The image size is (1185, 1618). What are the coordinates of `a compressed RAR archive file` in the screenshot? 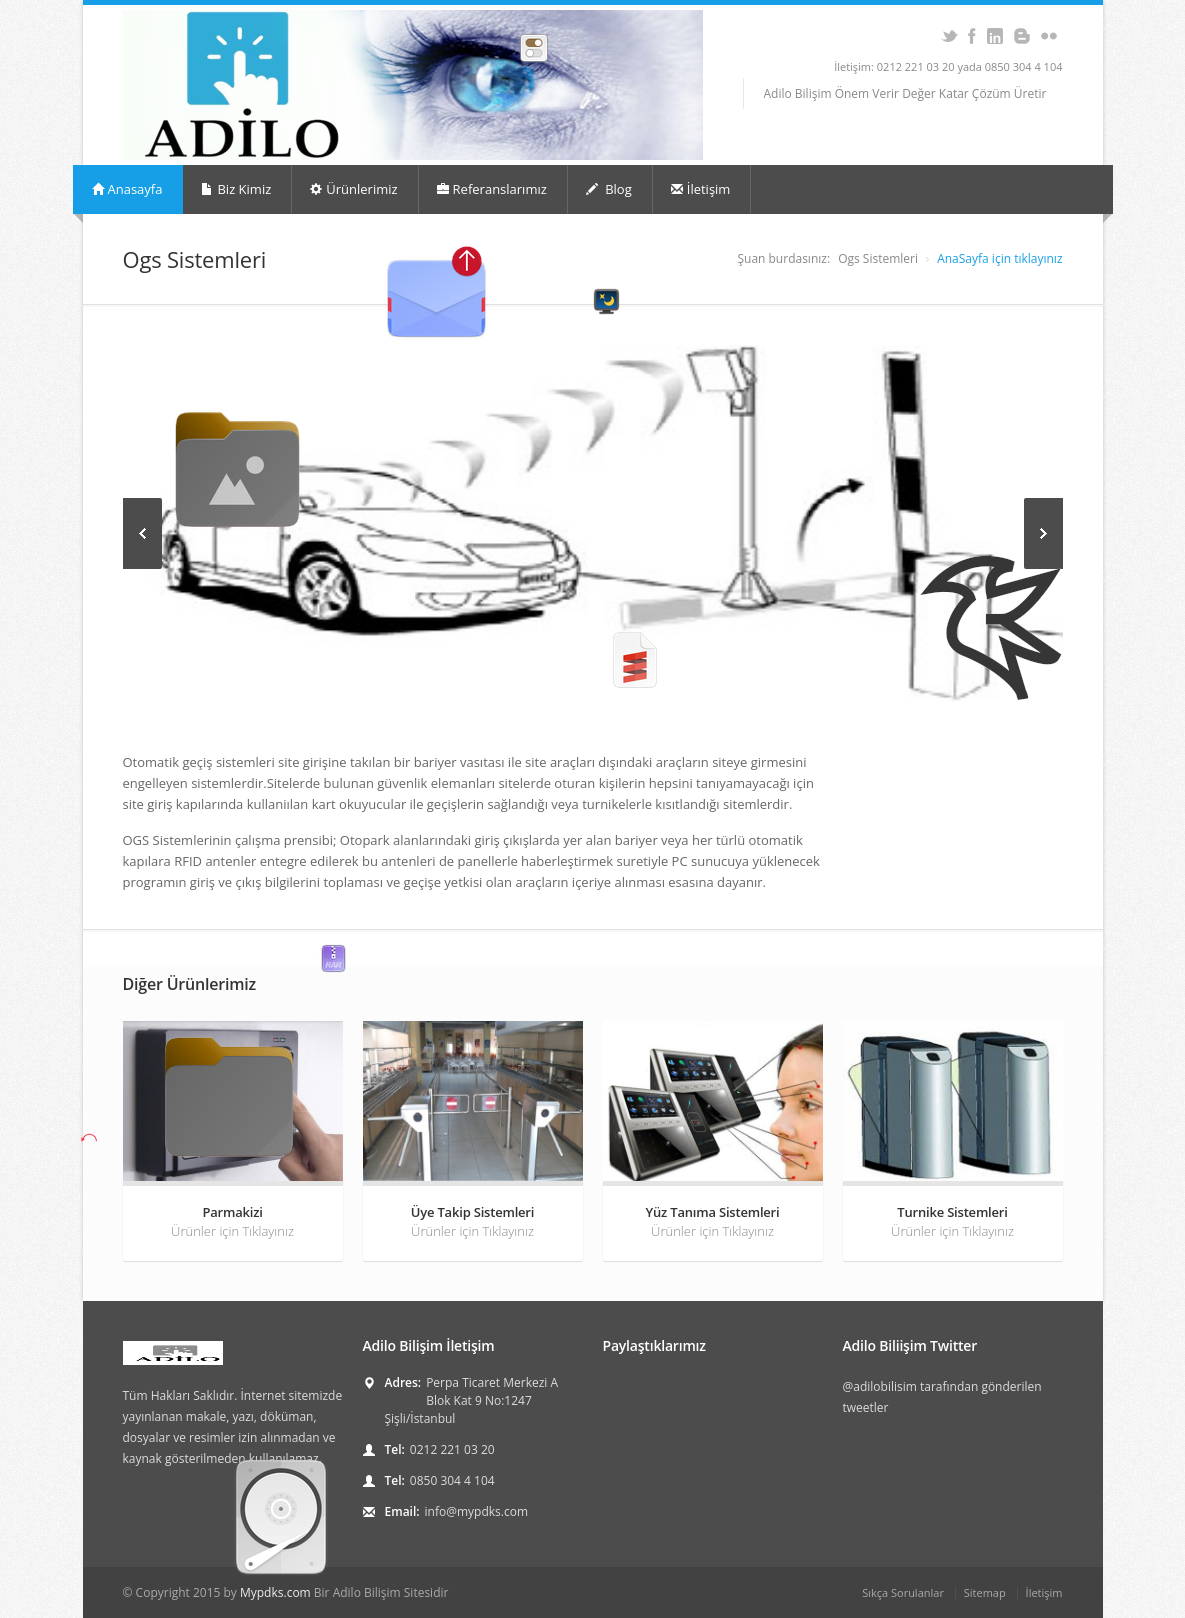 It's located at (333, 958).